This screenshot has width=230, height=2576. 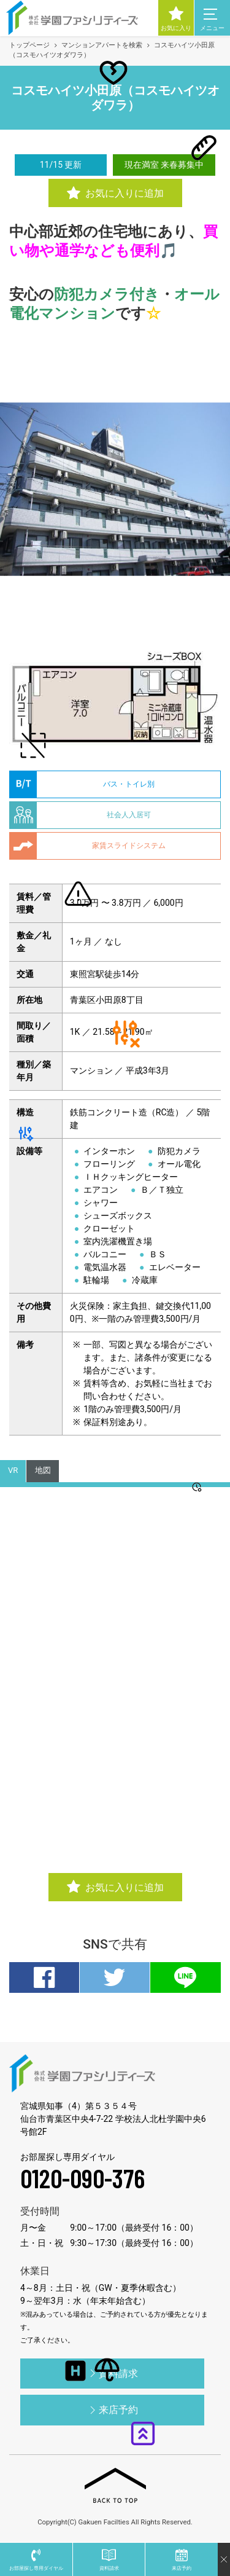 I want to click on access AI-powered or smart settings adjustments, so click(x=25, y=1133).